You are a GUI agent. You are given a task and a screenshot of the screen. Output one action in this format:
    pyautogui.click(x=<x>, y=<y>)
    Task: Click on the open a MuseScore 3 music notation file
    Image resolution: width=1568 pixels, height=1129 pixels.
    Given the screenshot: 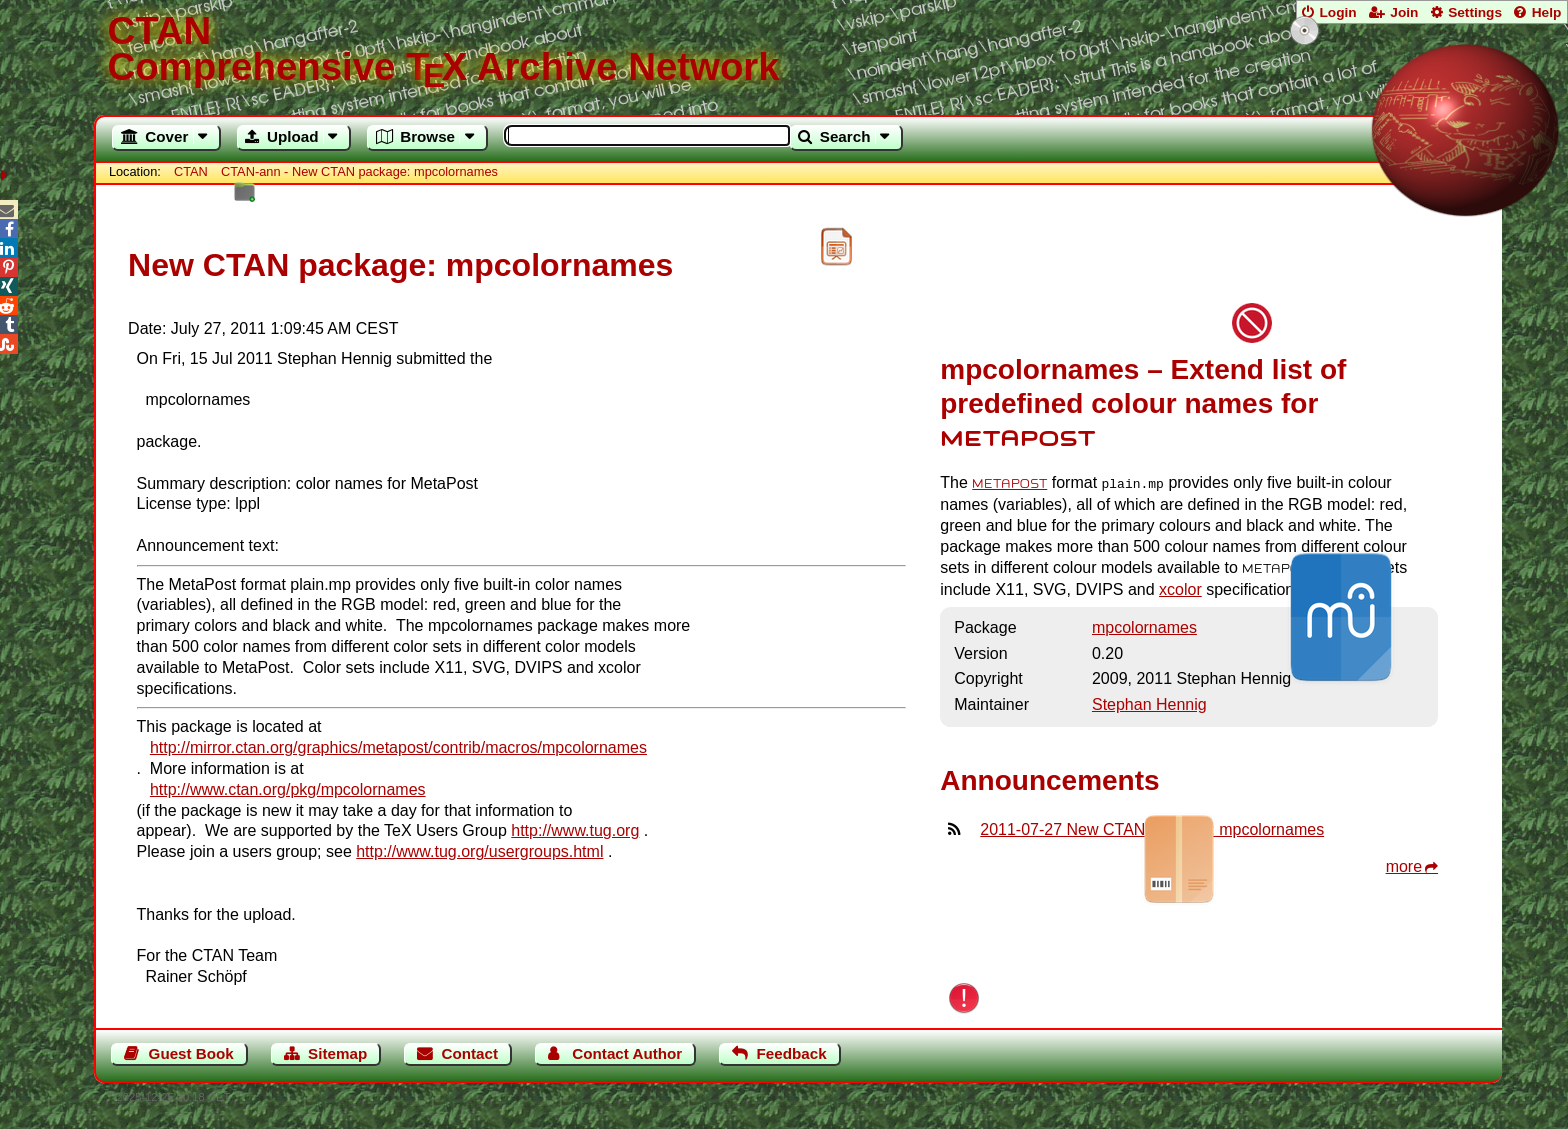 What is the action you would take?
    pyautogui.click(x=1341, y=617)
    